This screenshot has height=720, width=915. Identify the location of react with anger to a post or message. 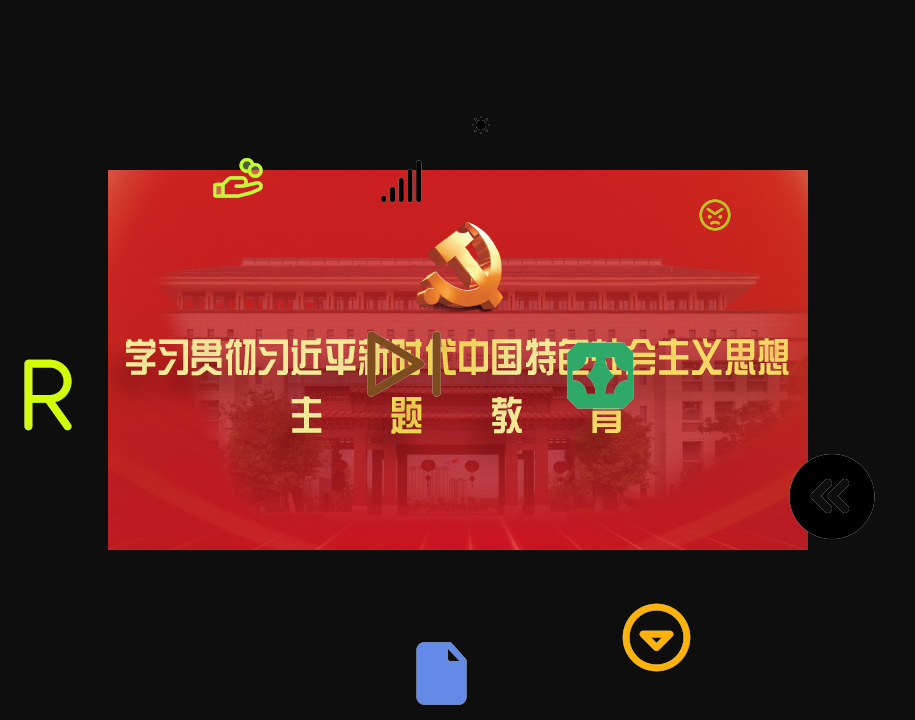
(715, 215).